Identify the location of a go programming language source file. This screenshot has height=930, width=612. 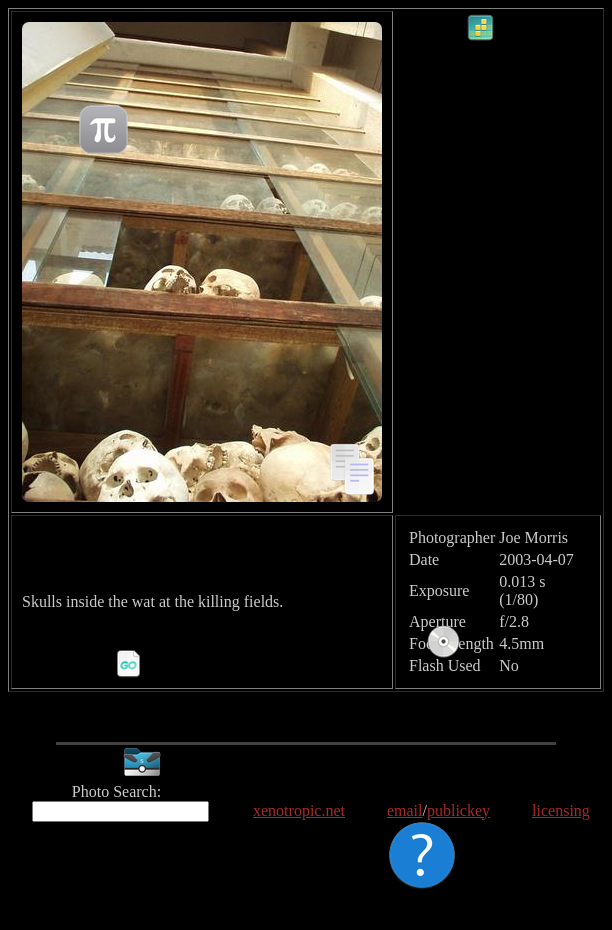
(128, 663).